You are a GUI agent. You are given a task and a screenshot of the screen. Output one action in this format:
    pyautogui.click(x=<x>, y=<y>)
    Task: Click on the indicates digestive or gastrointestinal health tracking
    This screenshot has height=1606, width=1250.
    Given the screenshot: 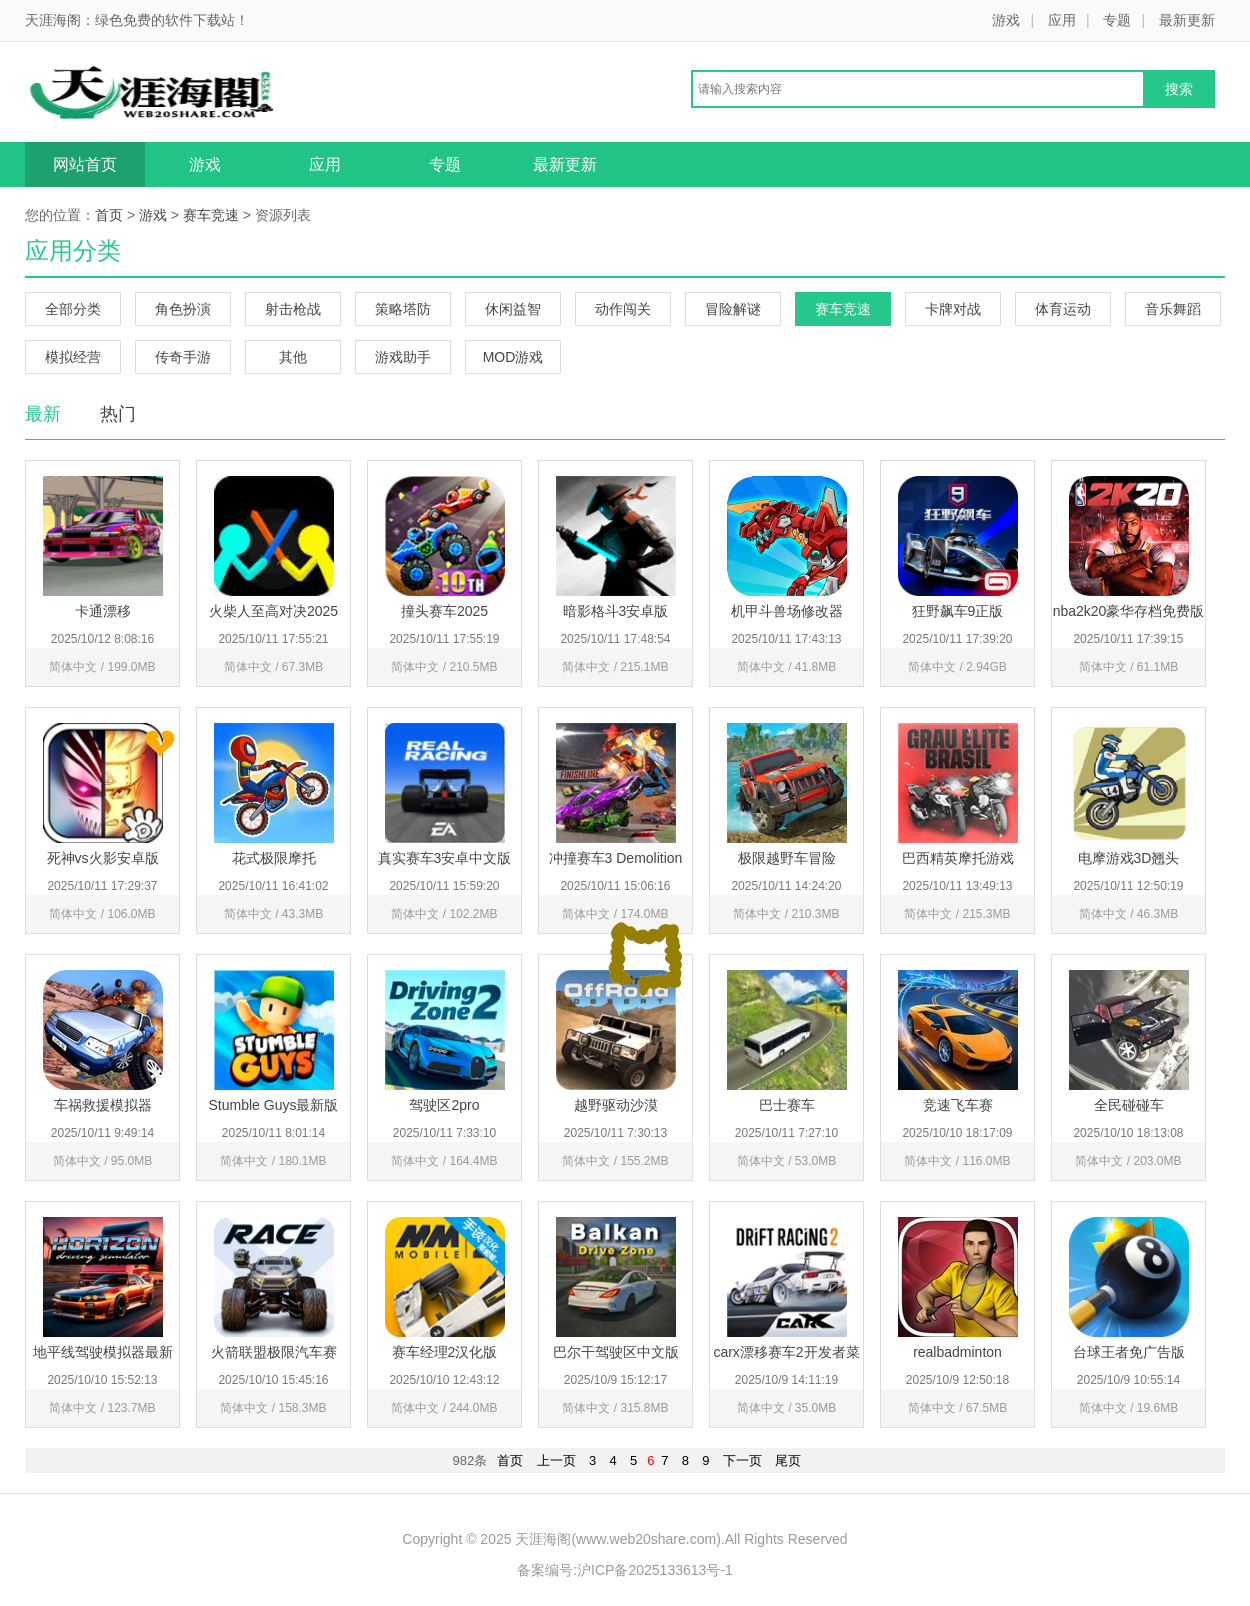 What is the action you would take?
    pyautogui.click(x=644, y=958)
    